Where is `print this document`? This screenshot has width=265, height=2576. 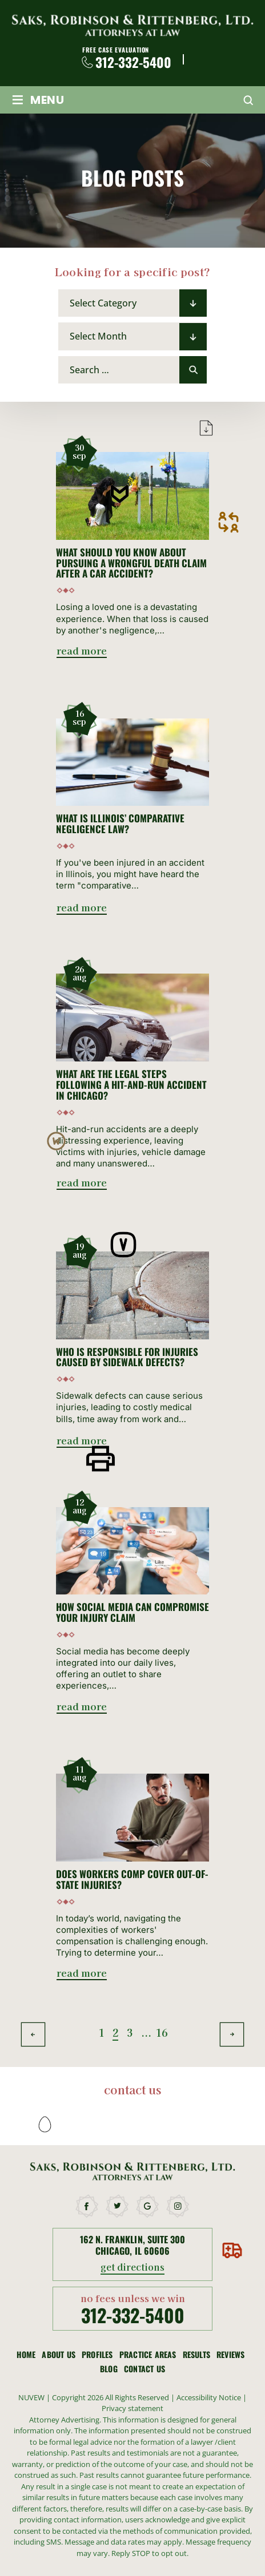 print this document is located at coordinates (101, 1459).